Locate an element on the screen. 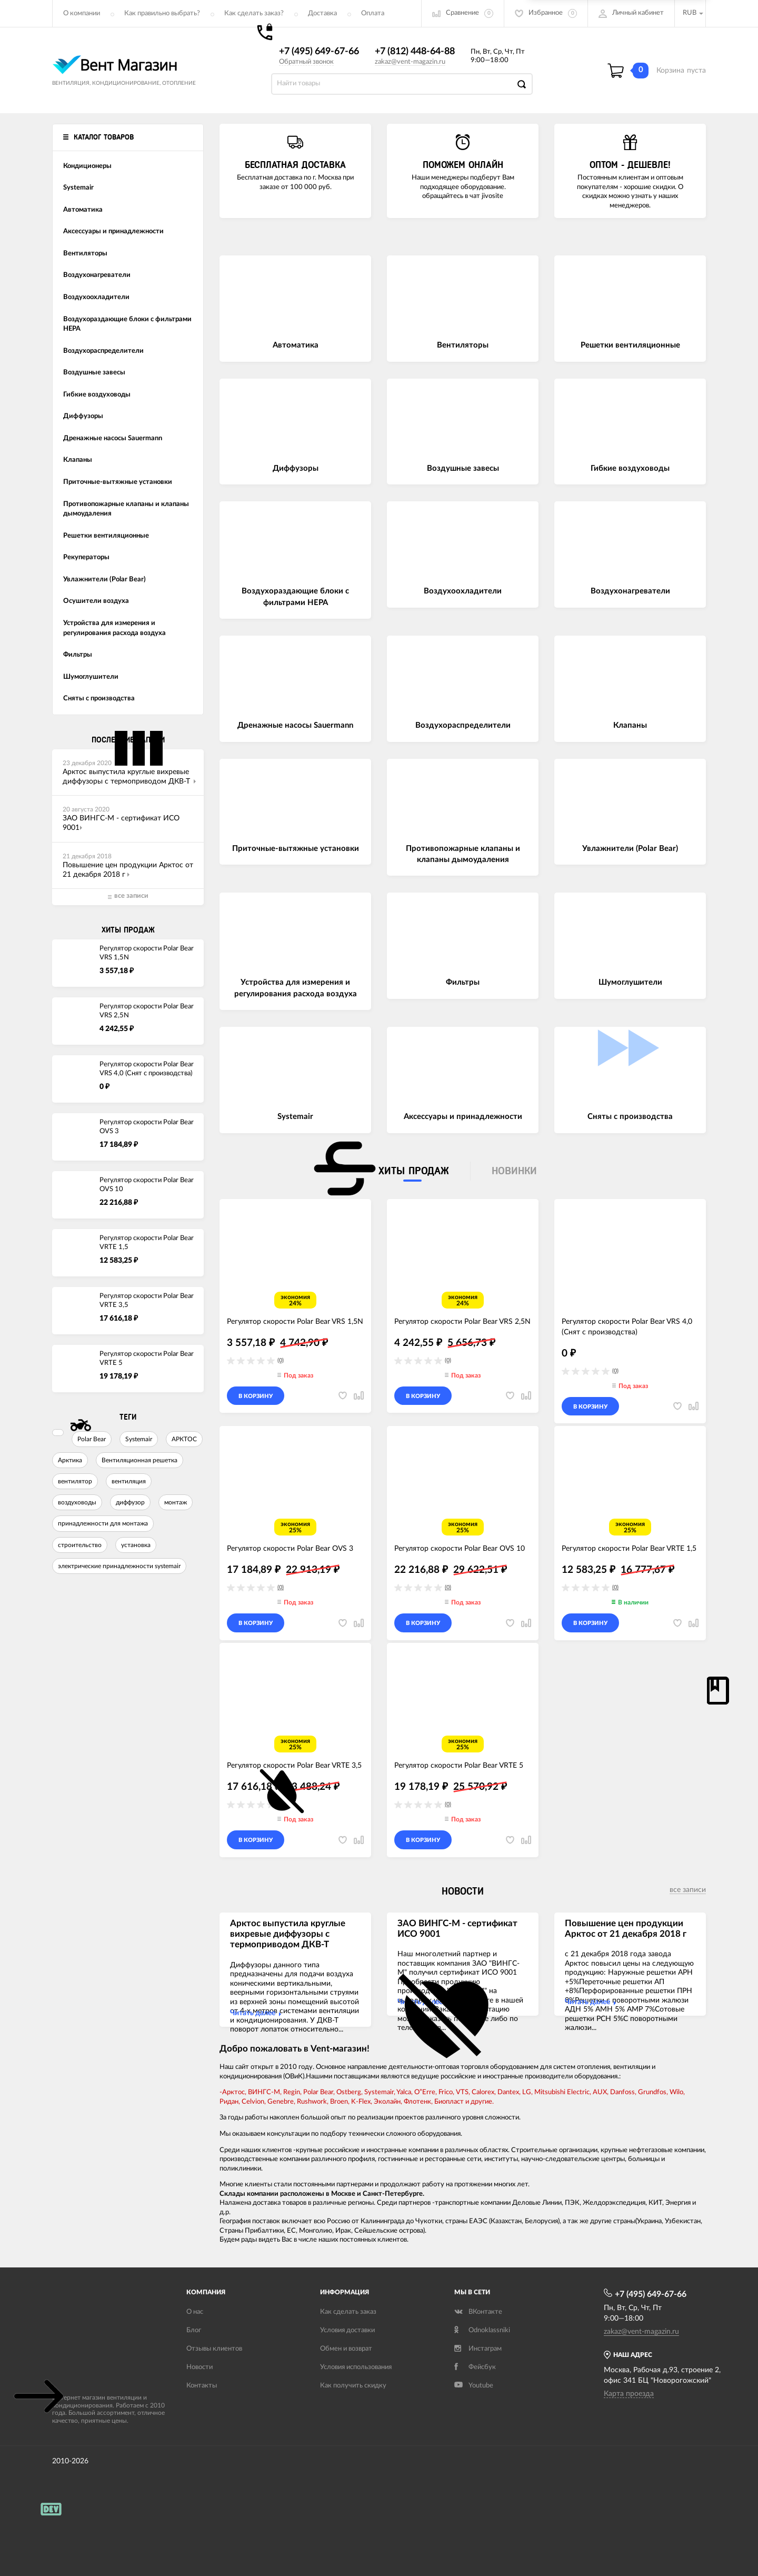 Image resolution: width=758 pixels, height=2576 pixels. phone is locked or secured is located at coordinates (265, 33).